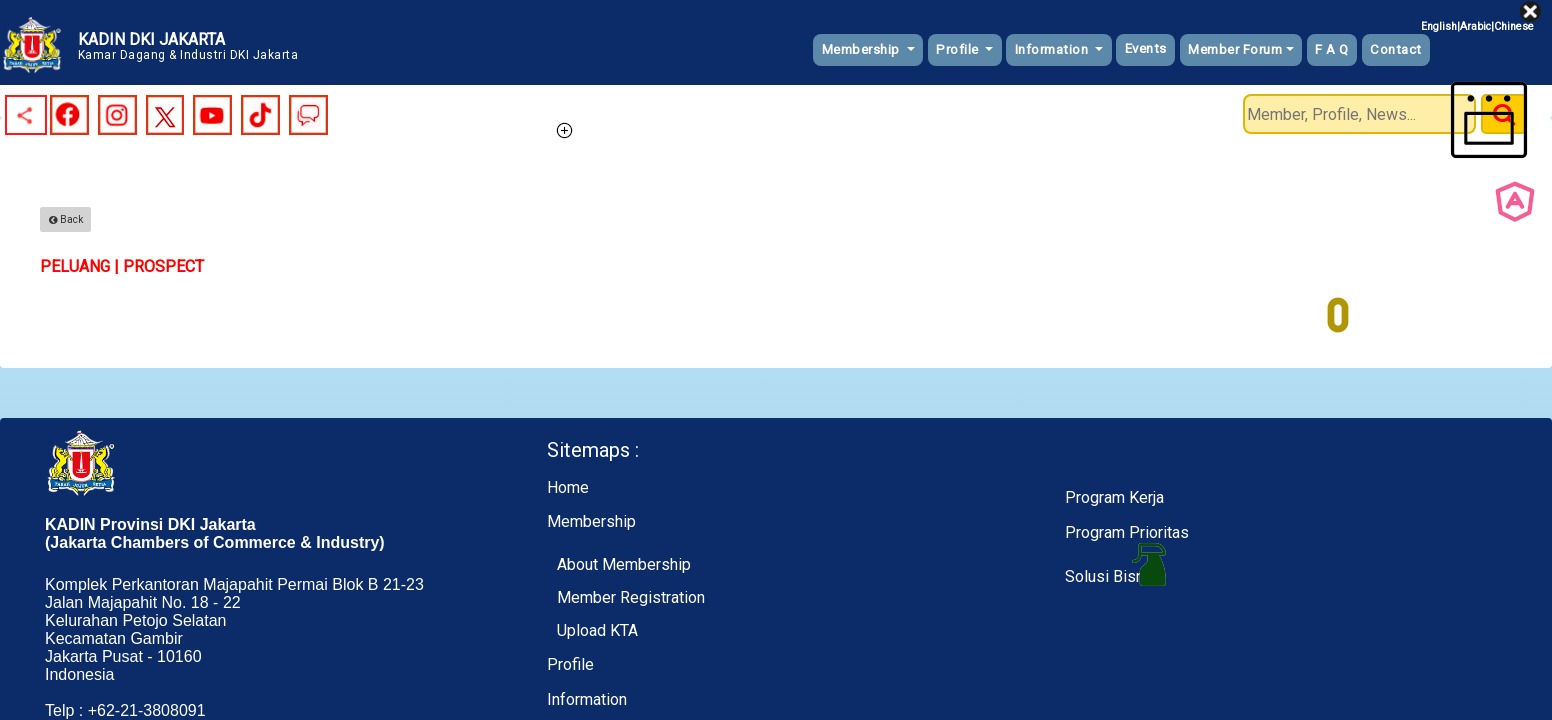 The width and height of the screenshot is (1552, 720). Describe the element at coordinates (1515, 201) in the screenshot. I see `Angular framework logo` at that location.